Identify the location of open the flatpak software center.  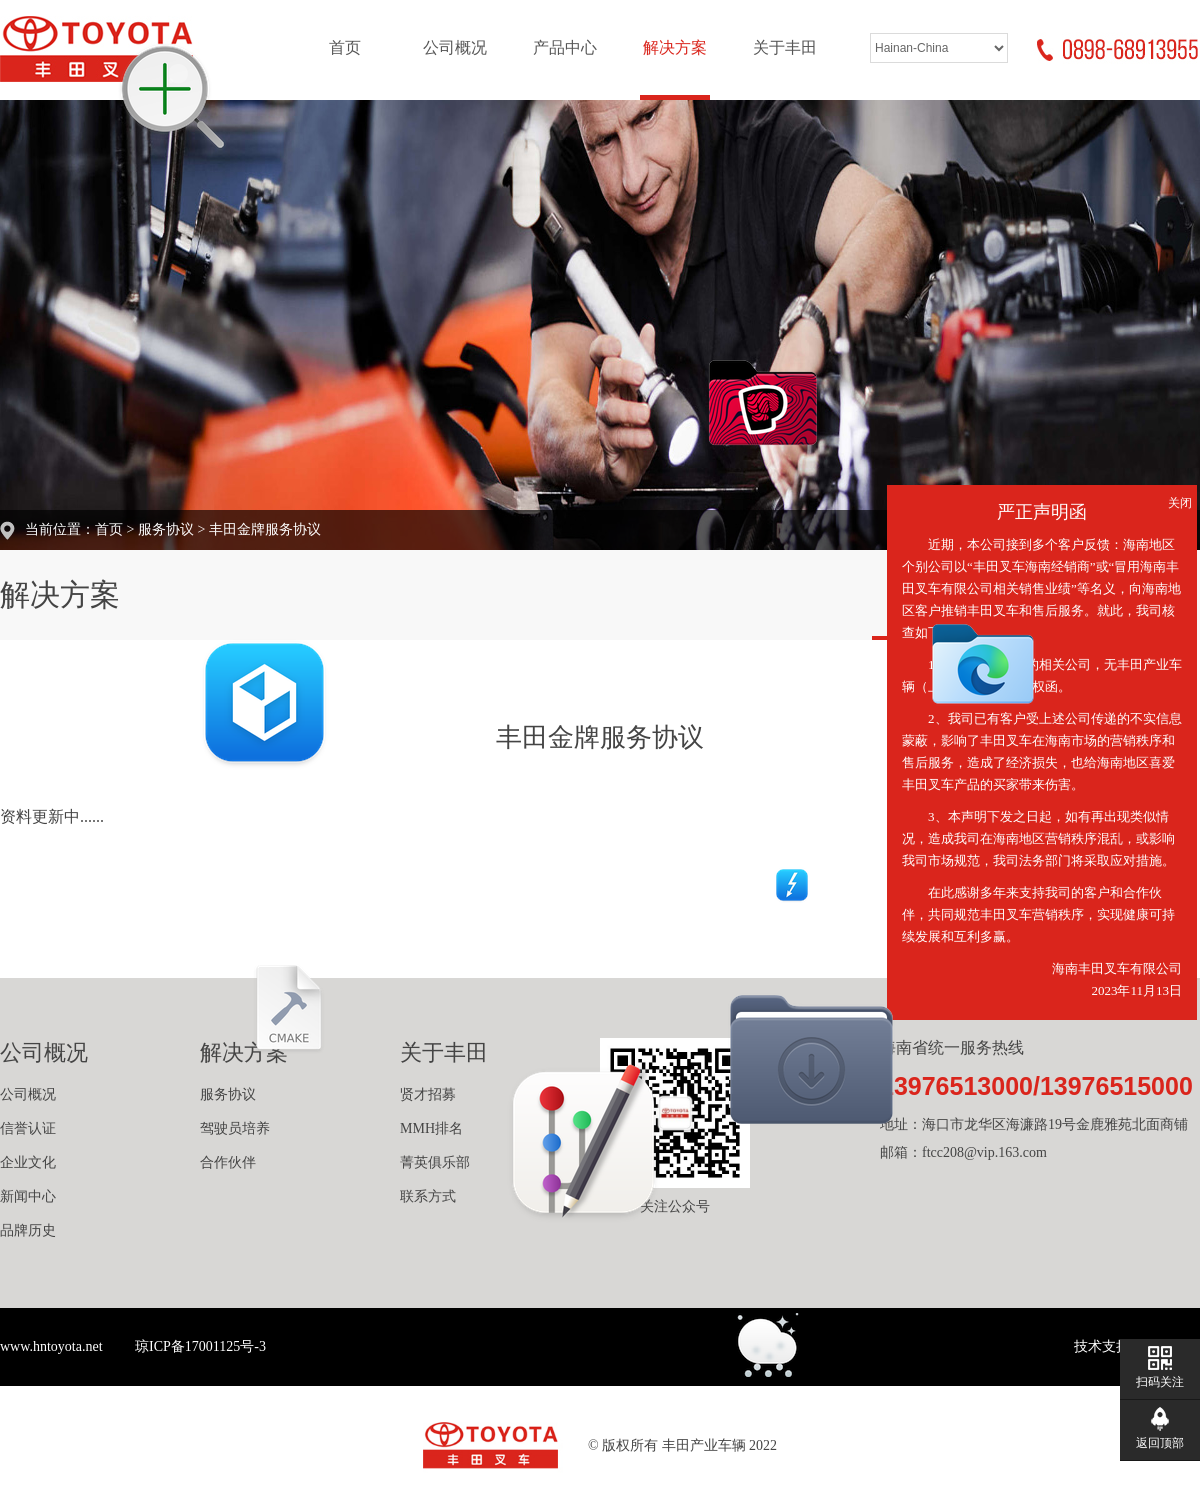
(264, 702).